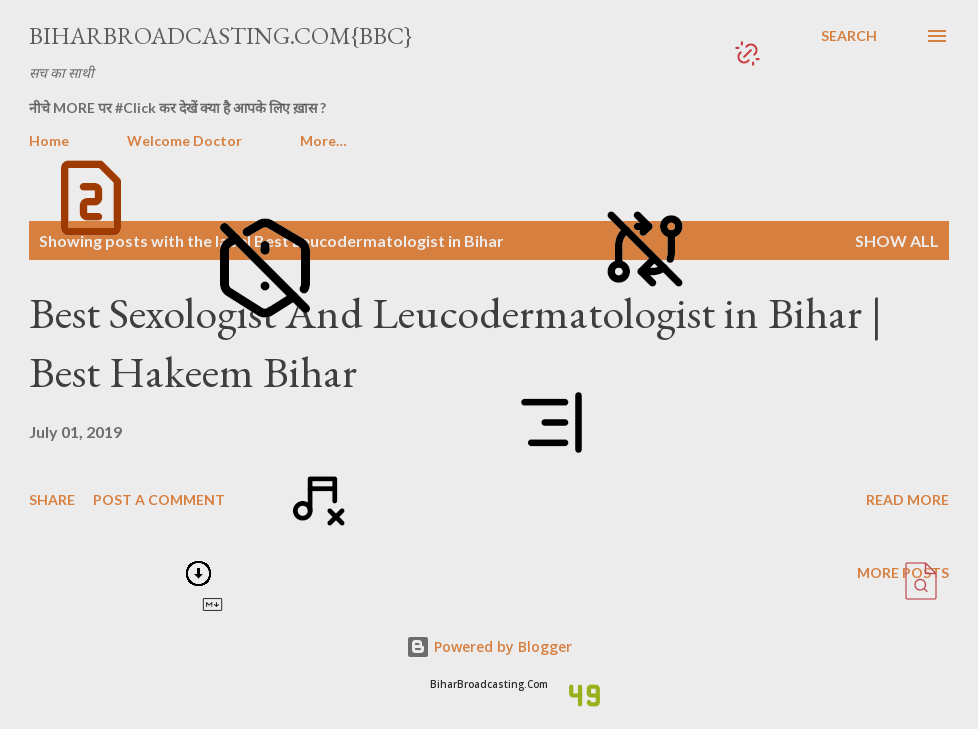  Describe the element at coordinates (265, 268) in the screenshot. I see `dismiss or disable alert notifications` at that location.